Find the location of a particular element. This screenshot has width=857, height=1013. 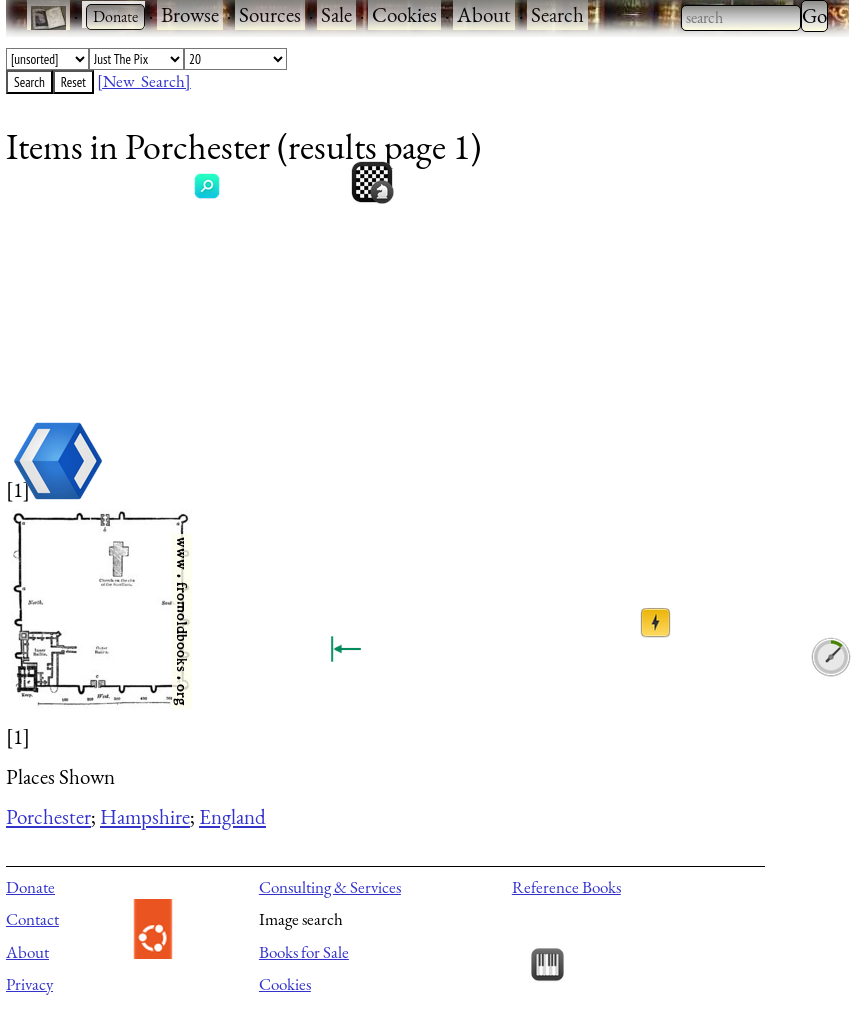

open virtual midi piano keyboard app is located at coordinates (547, 964).